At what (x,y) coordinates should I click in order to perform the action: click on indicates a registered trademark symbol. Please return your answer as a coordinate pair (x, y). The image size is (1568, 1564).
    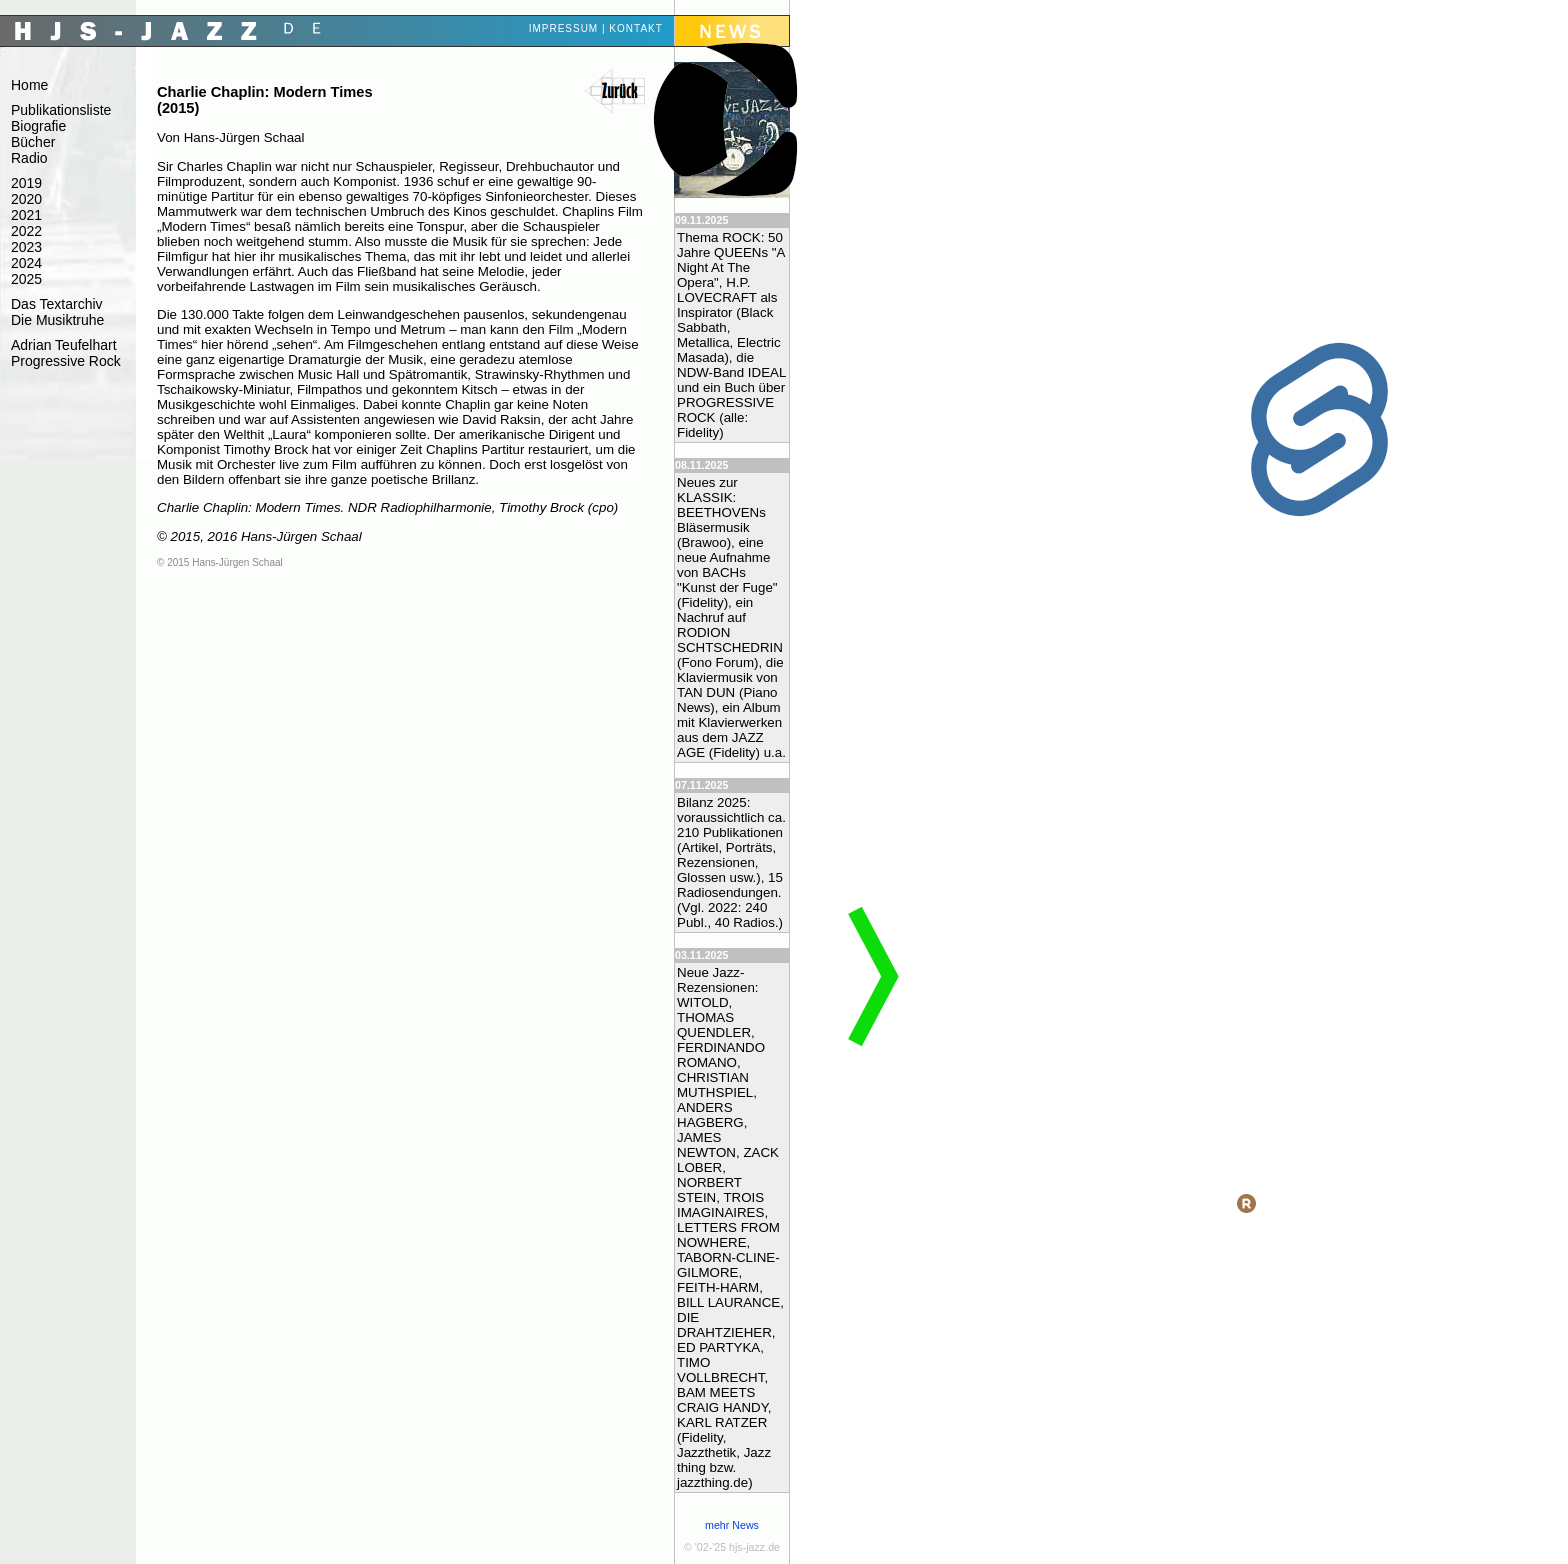
    Looking at the image, I should click on (1246, 1203).